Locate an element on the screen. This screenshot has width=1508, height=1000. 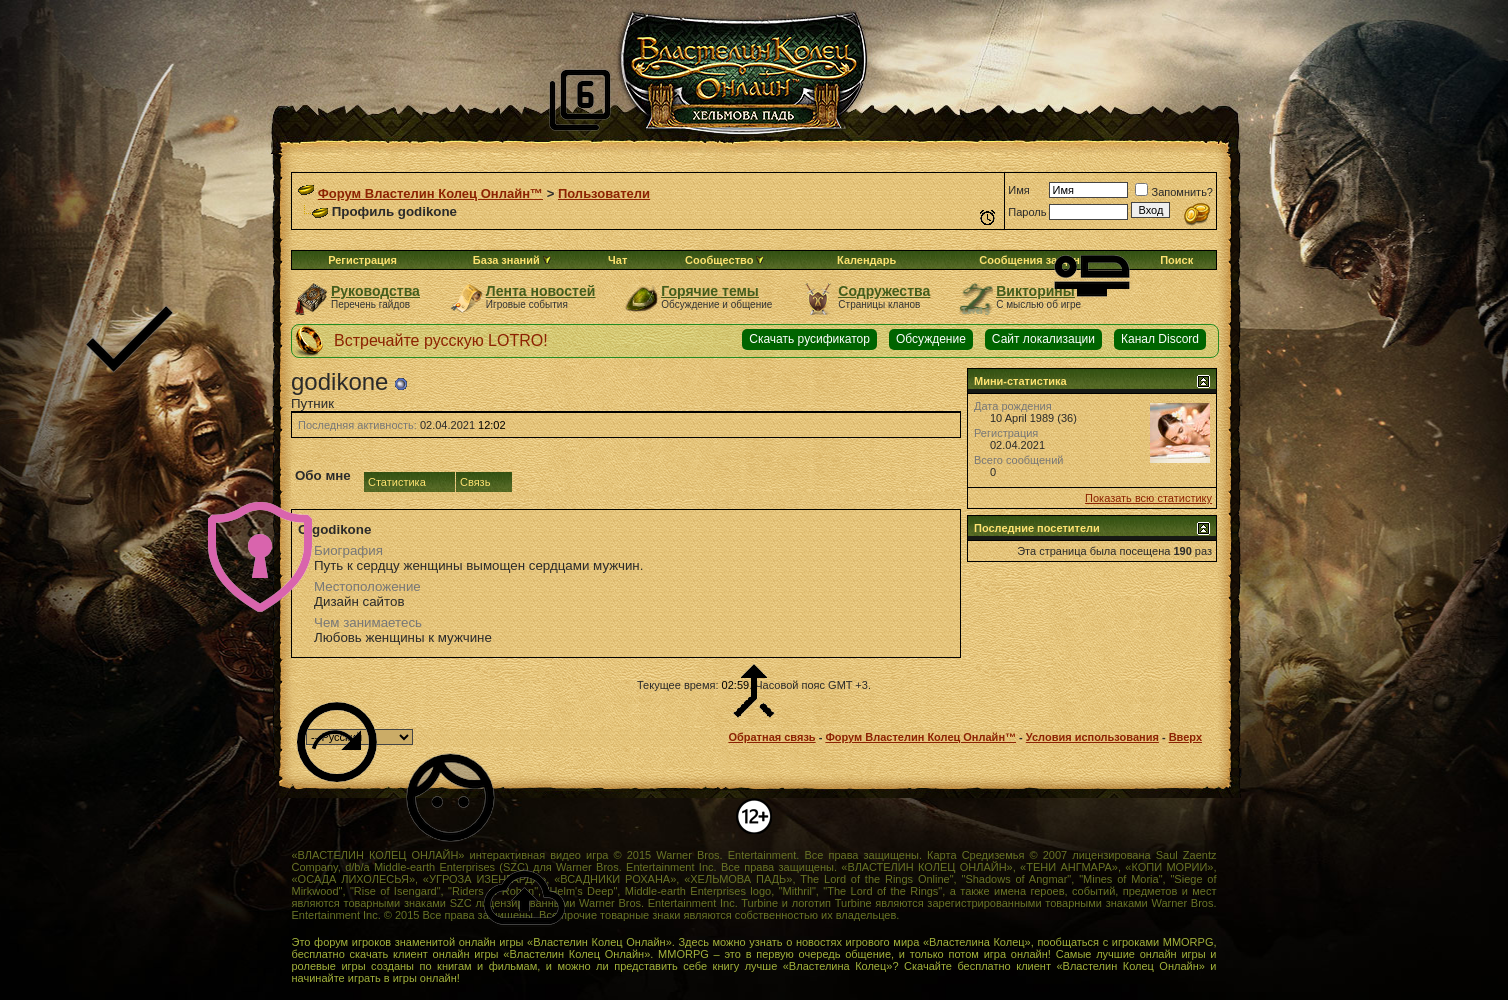
merge multiple calls into a conference call is located at coordinates (754, 691).